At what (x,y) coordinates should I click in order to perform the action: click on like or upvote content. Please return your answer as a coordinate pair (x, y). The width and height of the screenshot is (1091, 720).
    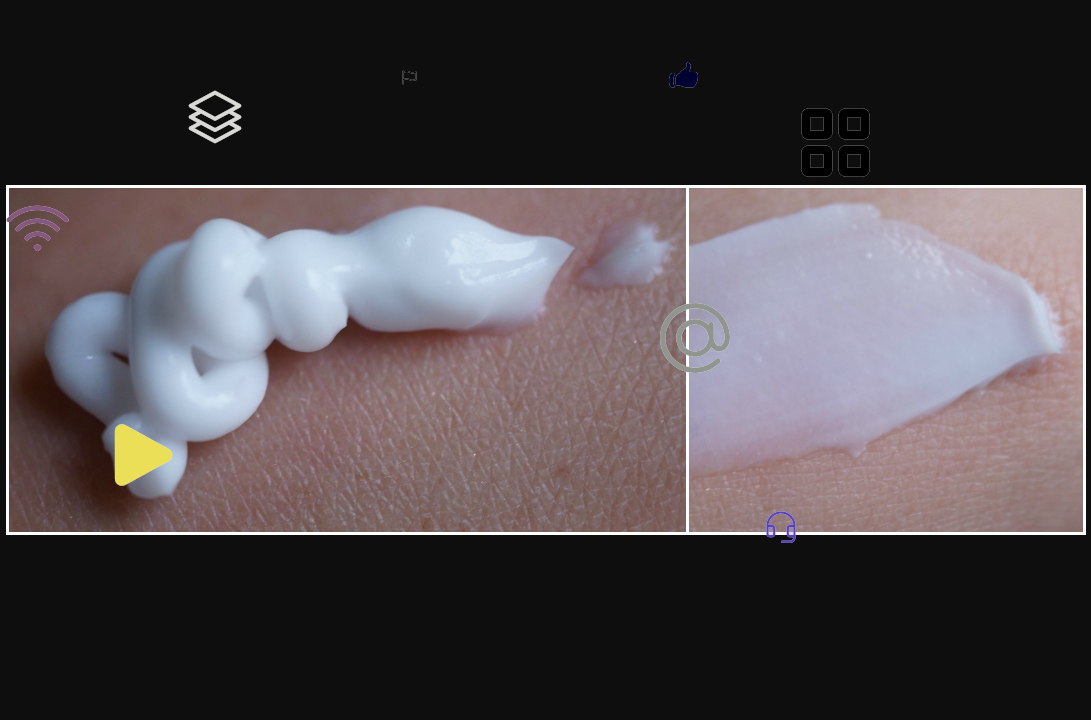
    Looking at the image, I should click on (683, 76).